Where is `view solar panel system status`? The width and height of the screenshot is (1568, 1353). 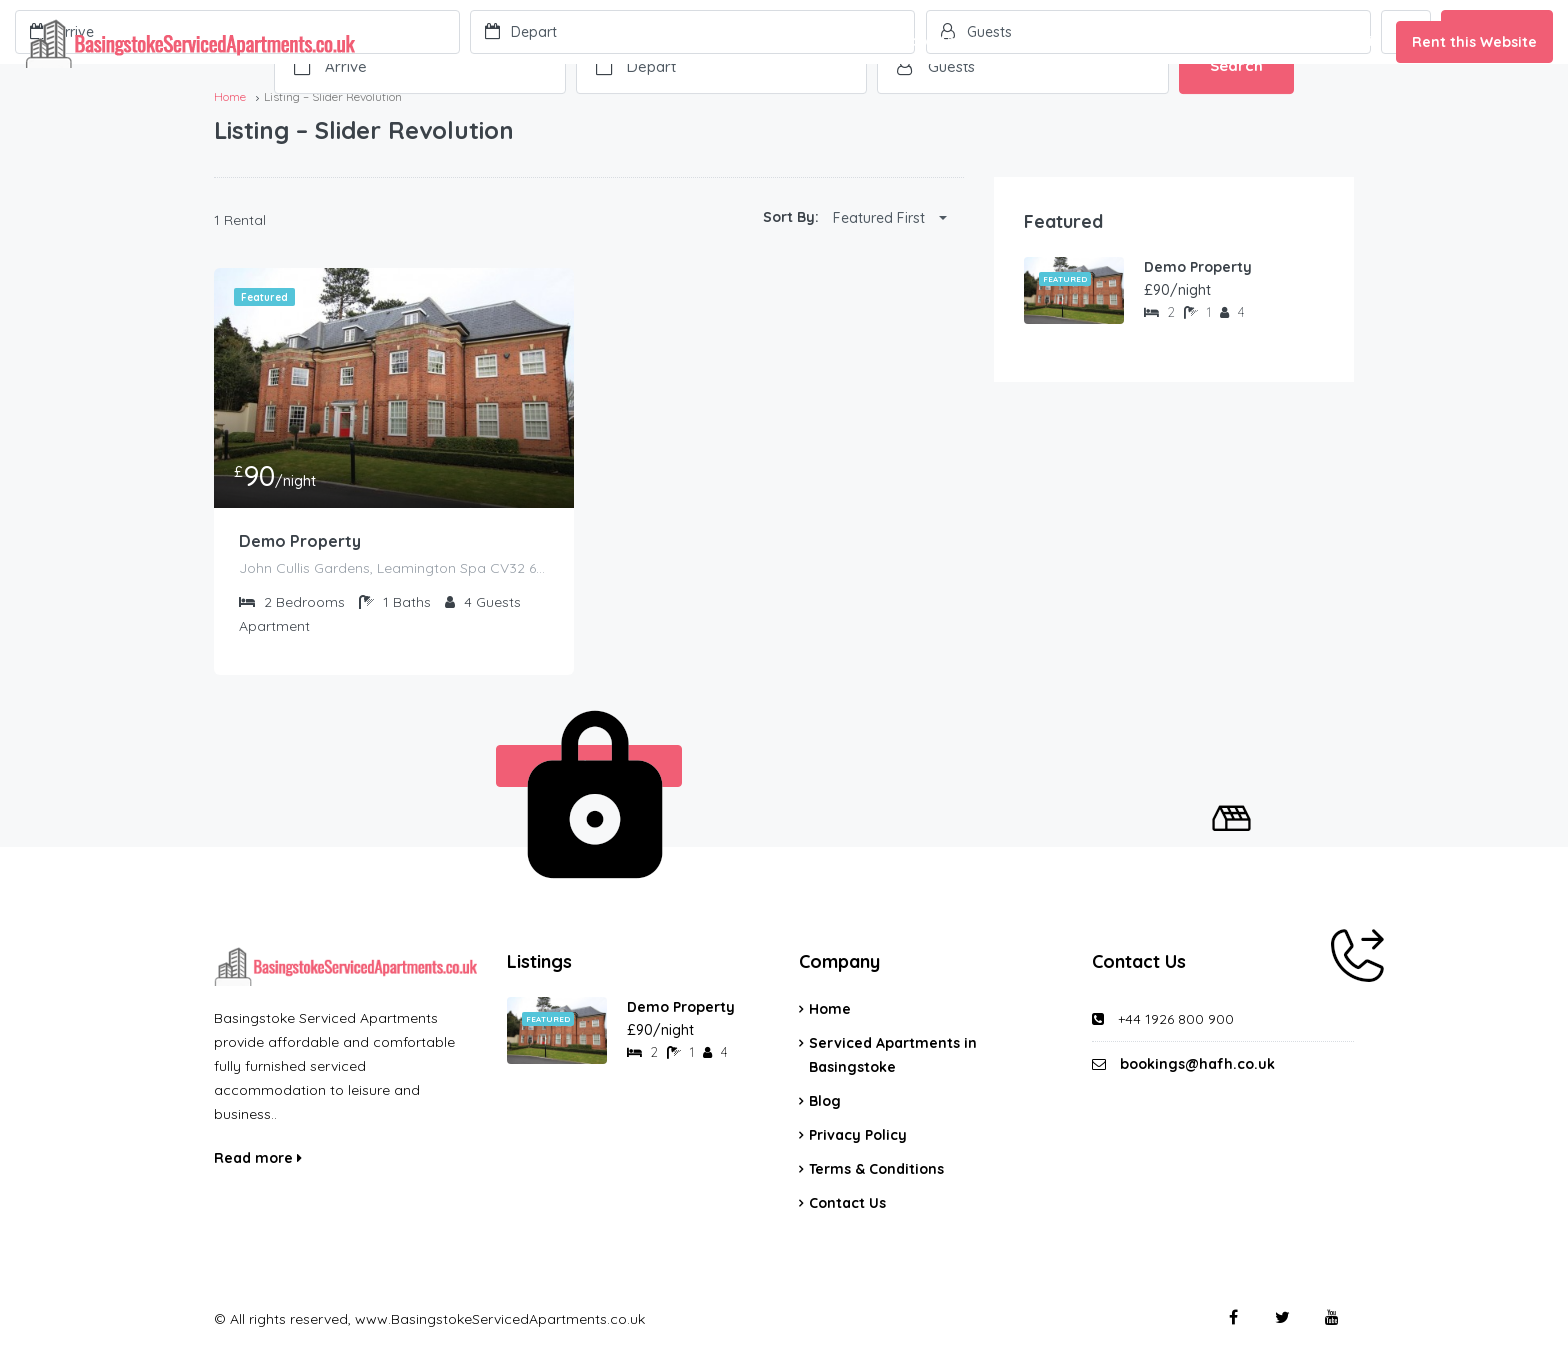 view solar panel system status is located at coordinates (1231, 819).